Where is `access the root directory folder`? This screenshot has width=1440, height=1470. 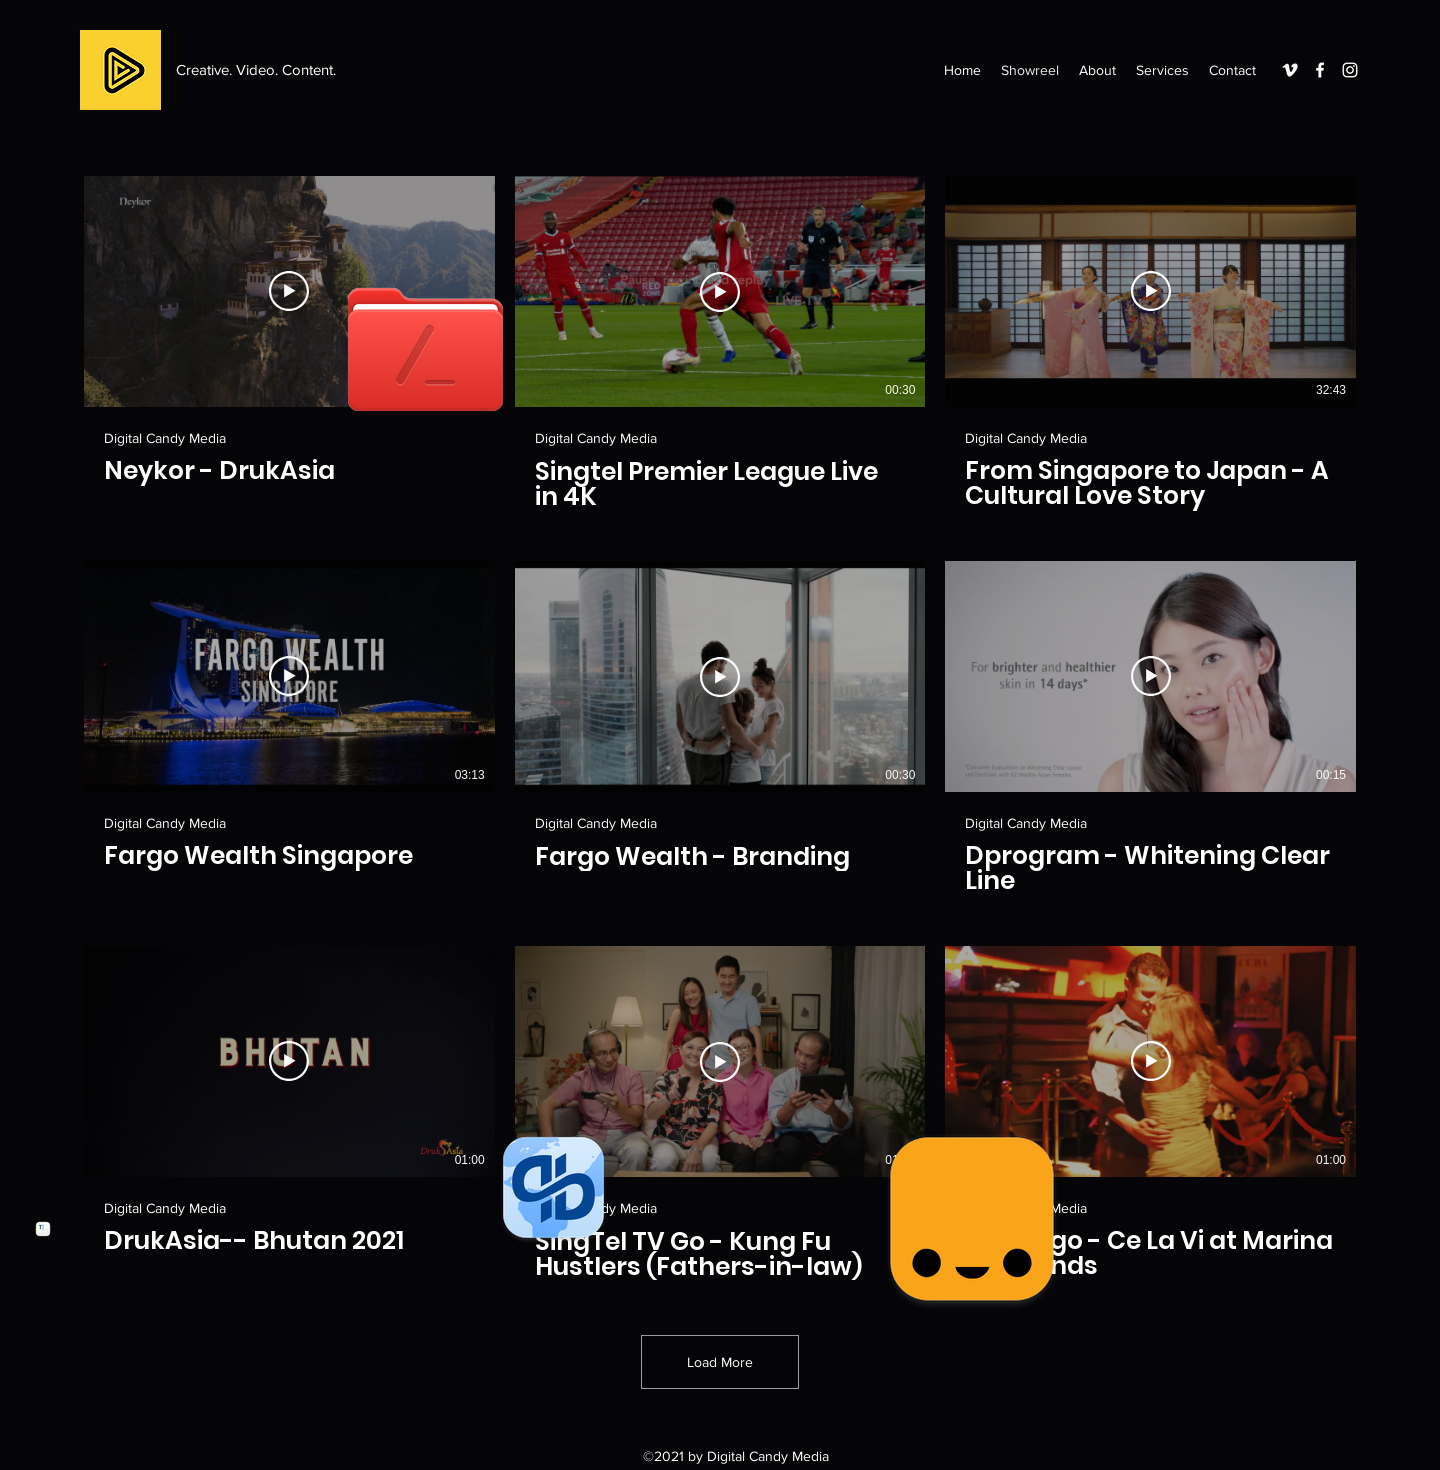
access the root directory folder is located at coordinates (425, 349).